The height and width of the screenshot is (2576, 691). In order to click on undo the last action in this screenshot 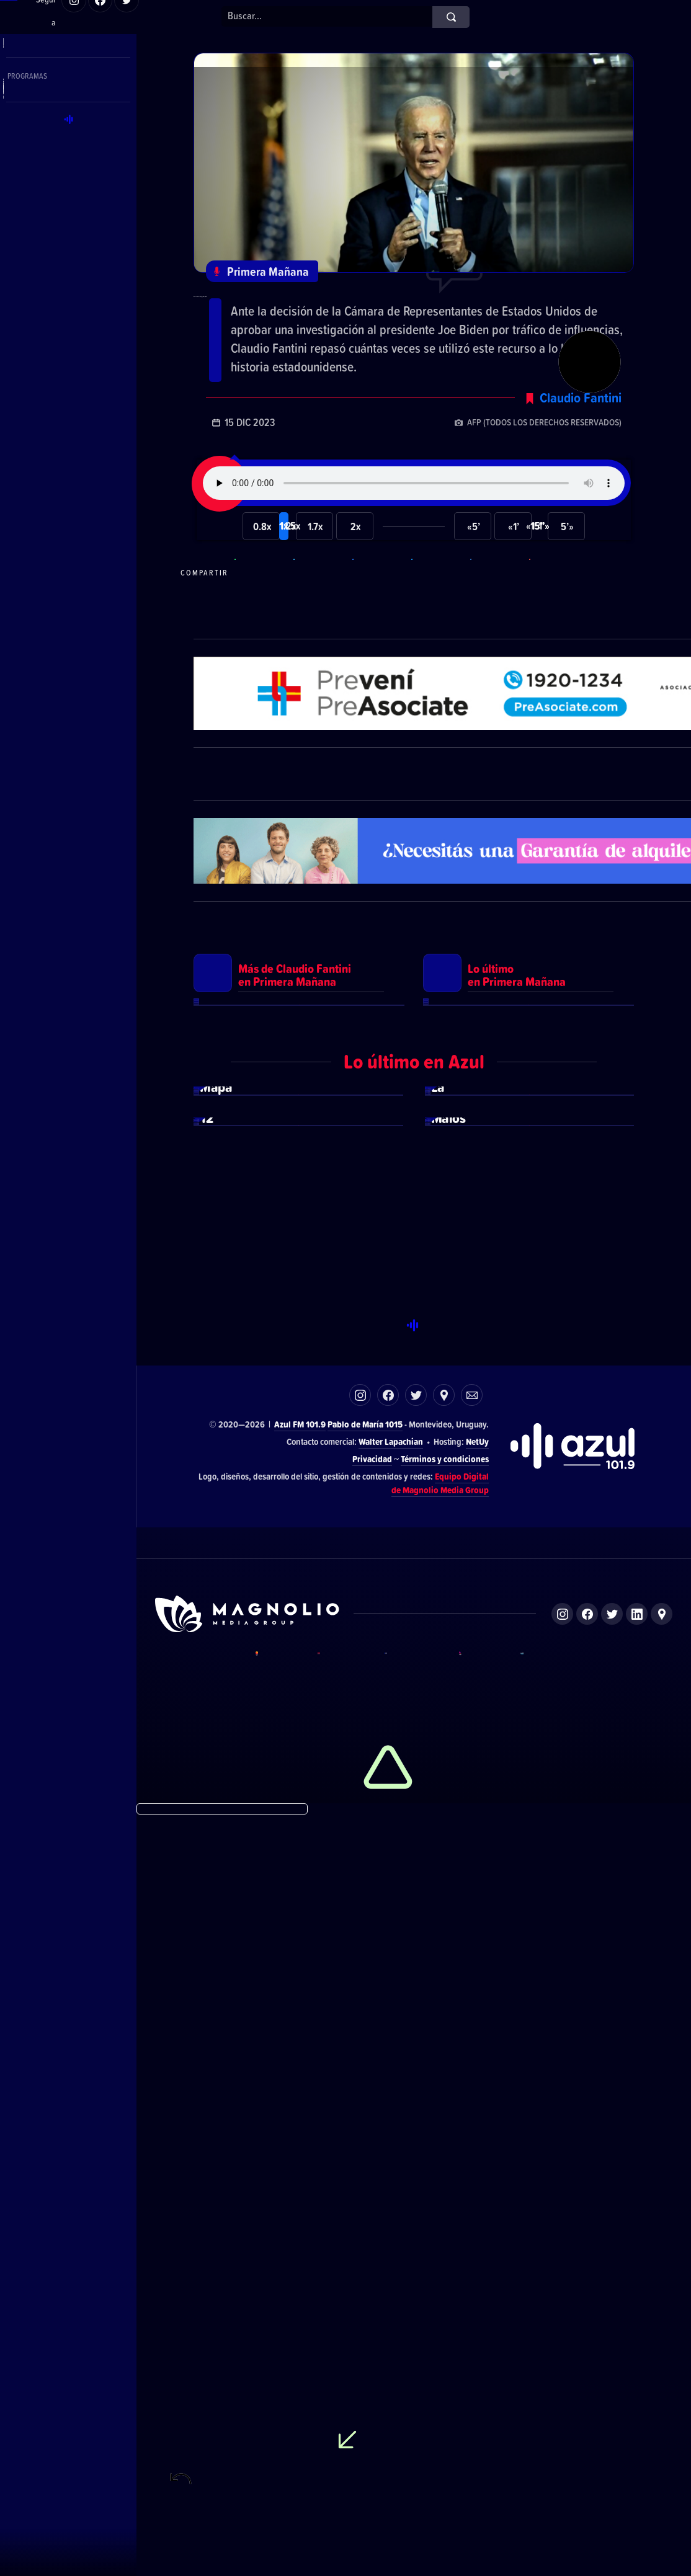, I will do `click(181, 2478)`.